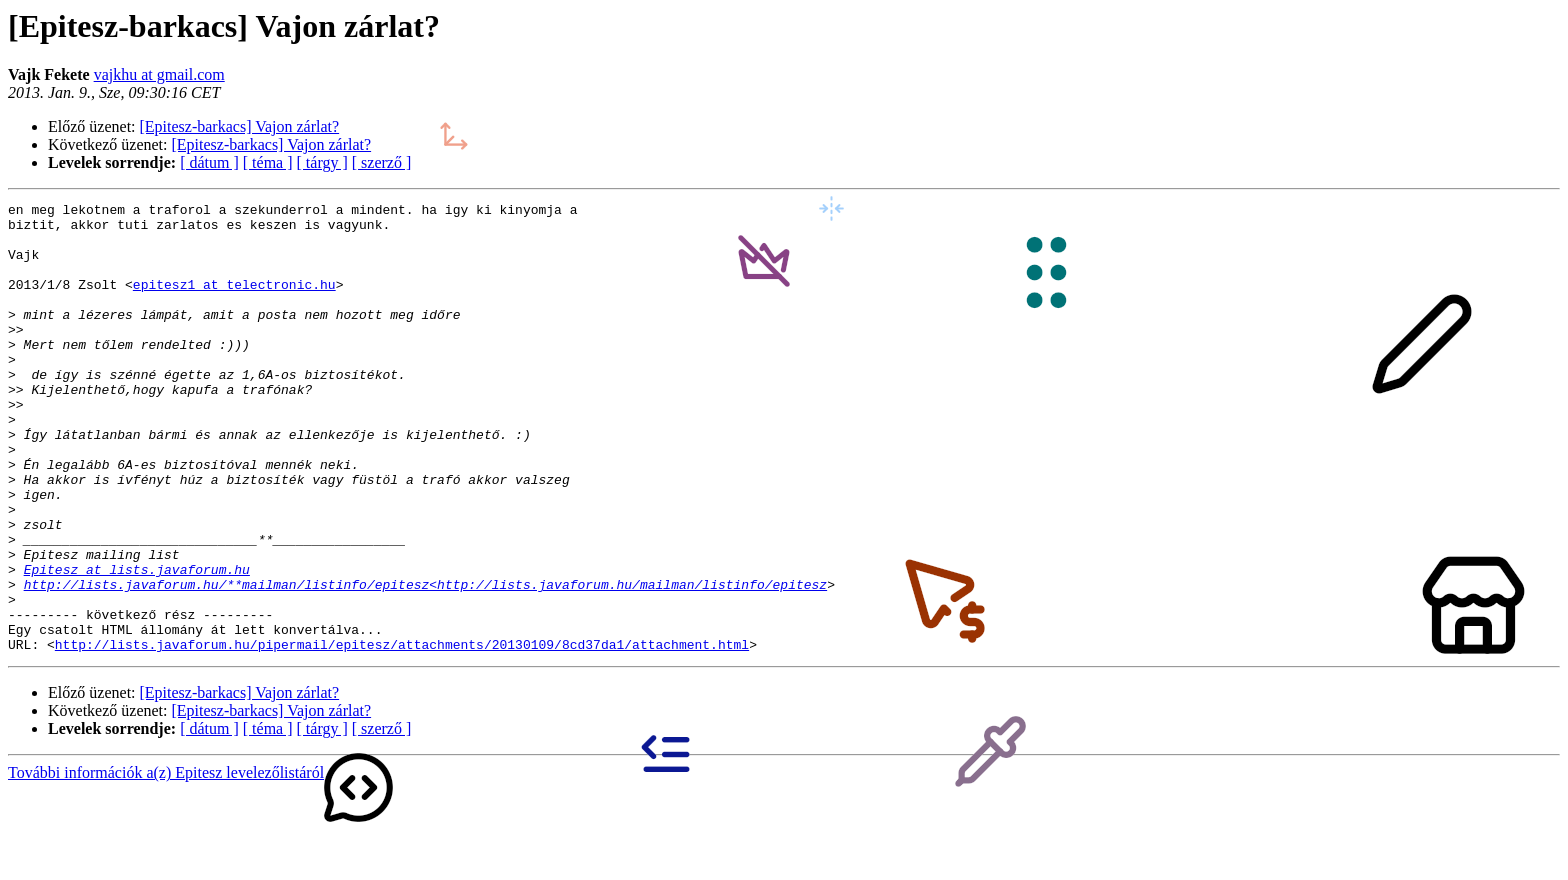 This screenshot has width=1568, height=880. What do you see at coordinates (1046, 272) in the screenshot?
I see `drag to reorder items` at bounding box center [1046, 272].